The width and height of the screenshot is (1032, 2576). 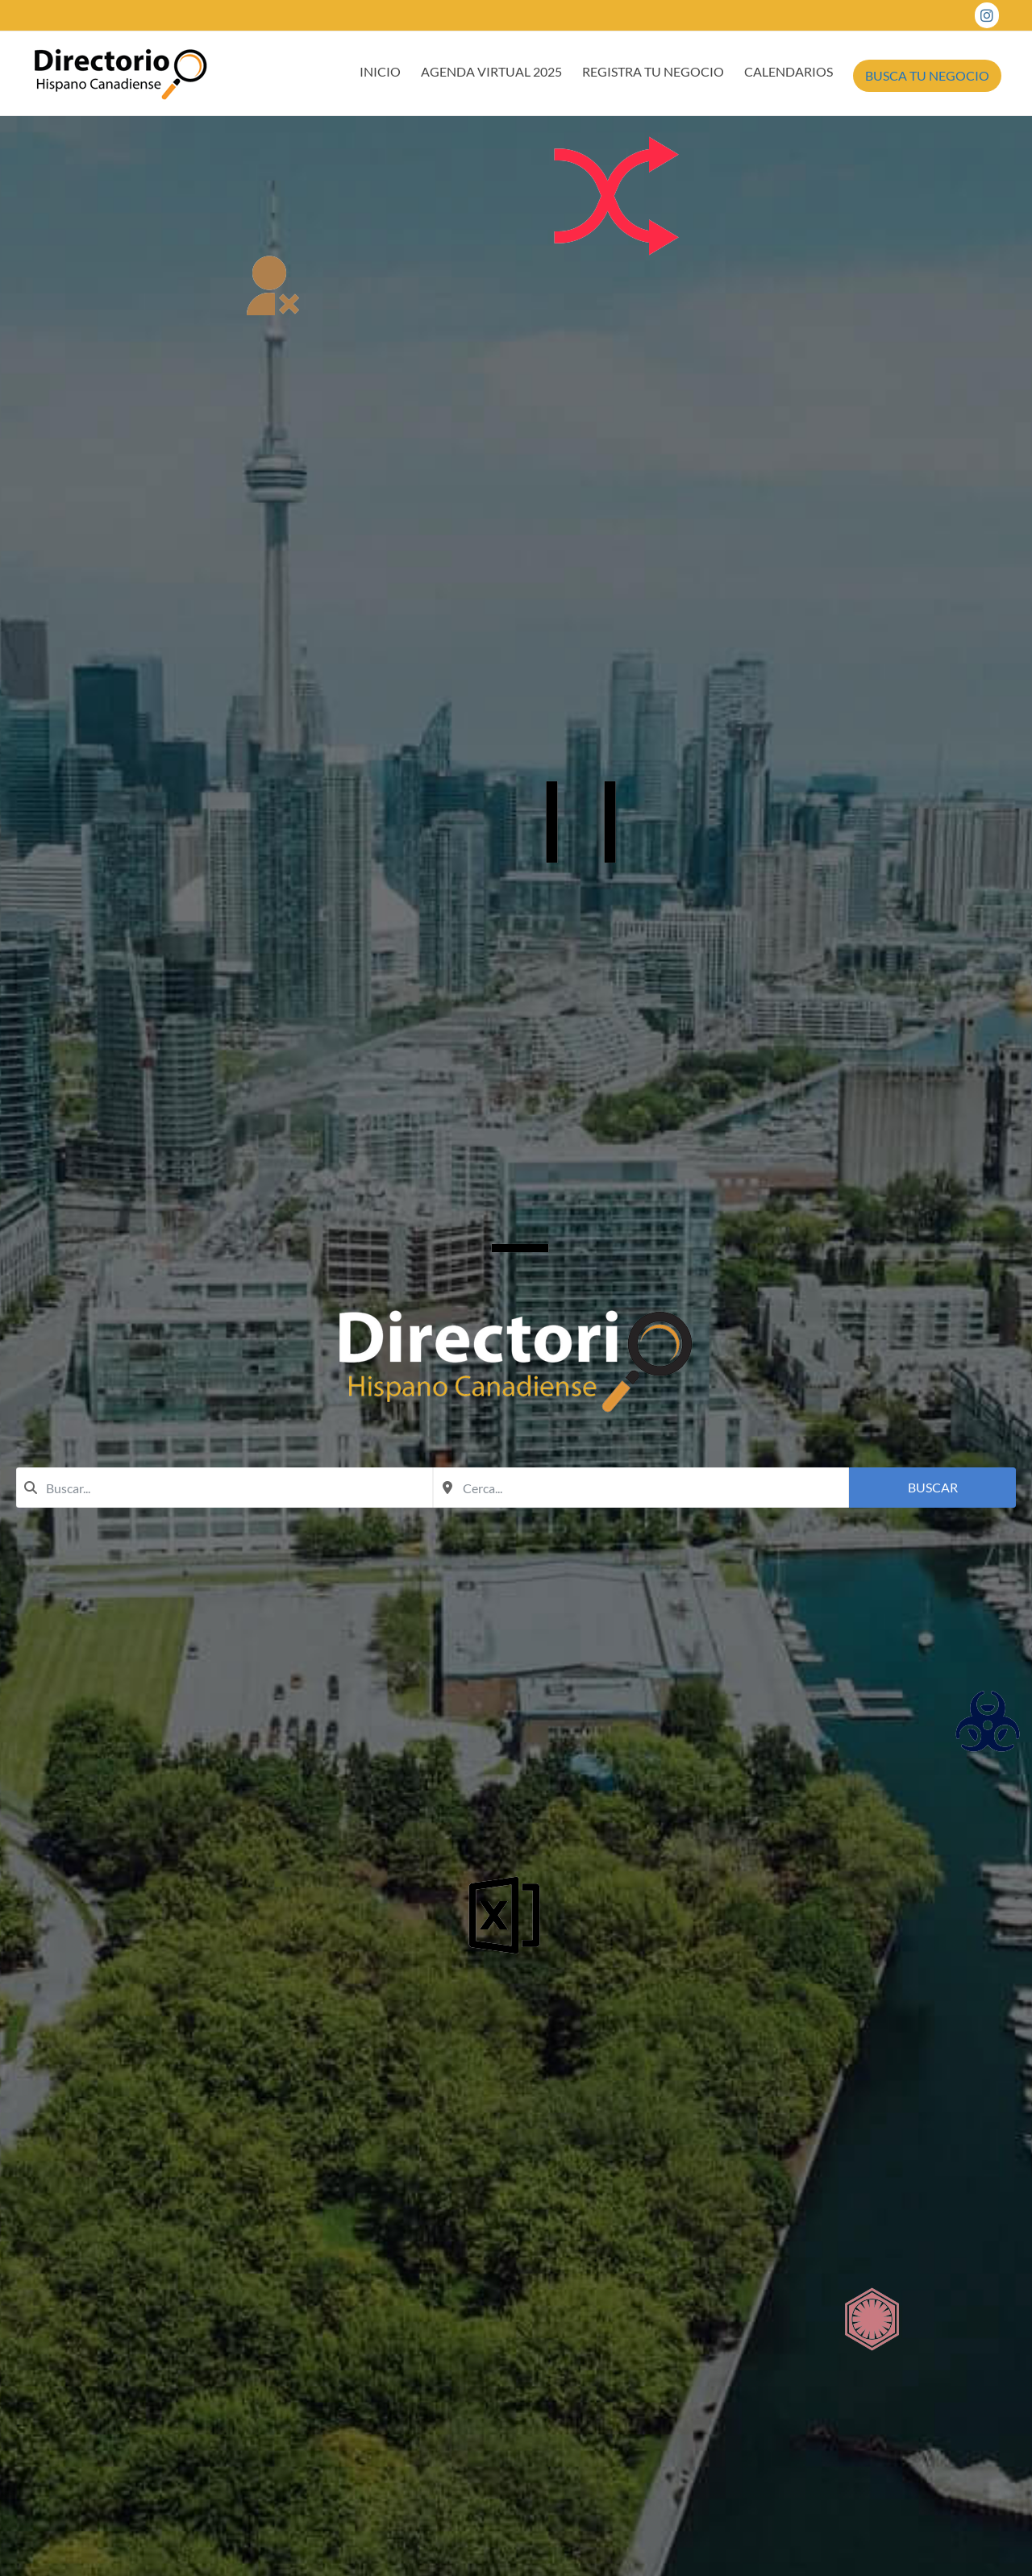 What do you see at coordinates (504, 1915) in the screenshot?
I see `open an excel spreadsheet file` at bounding box center [504, 1915].